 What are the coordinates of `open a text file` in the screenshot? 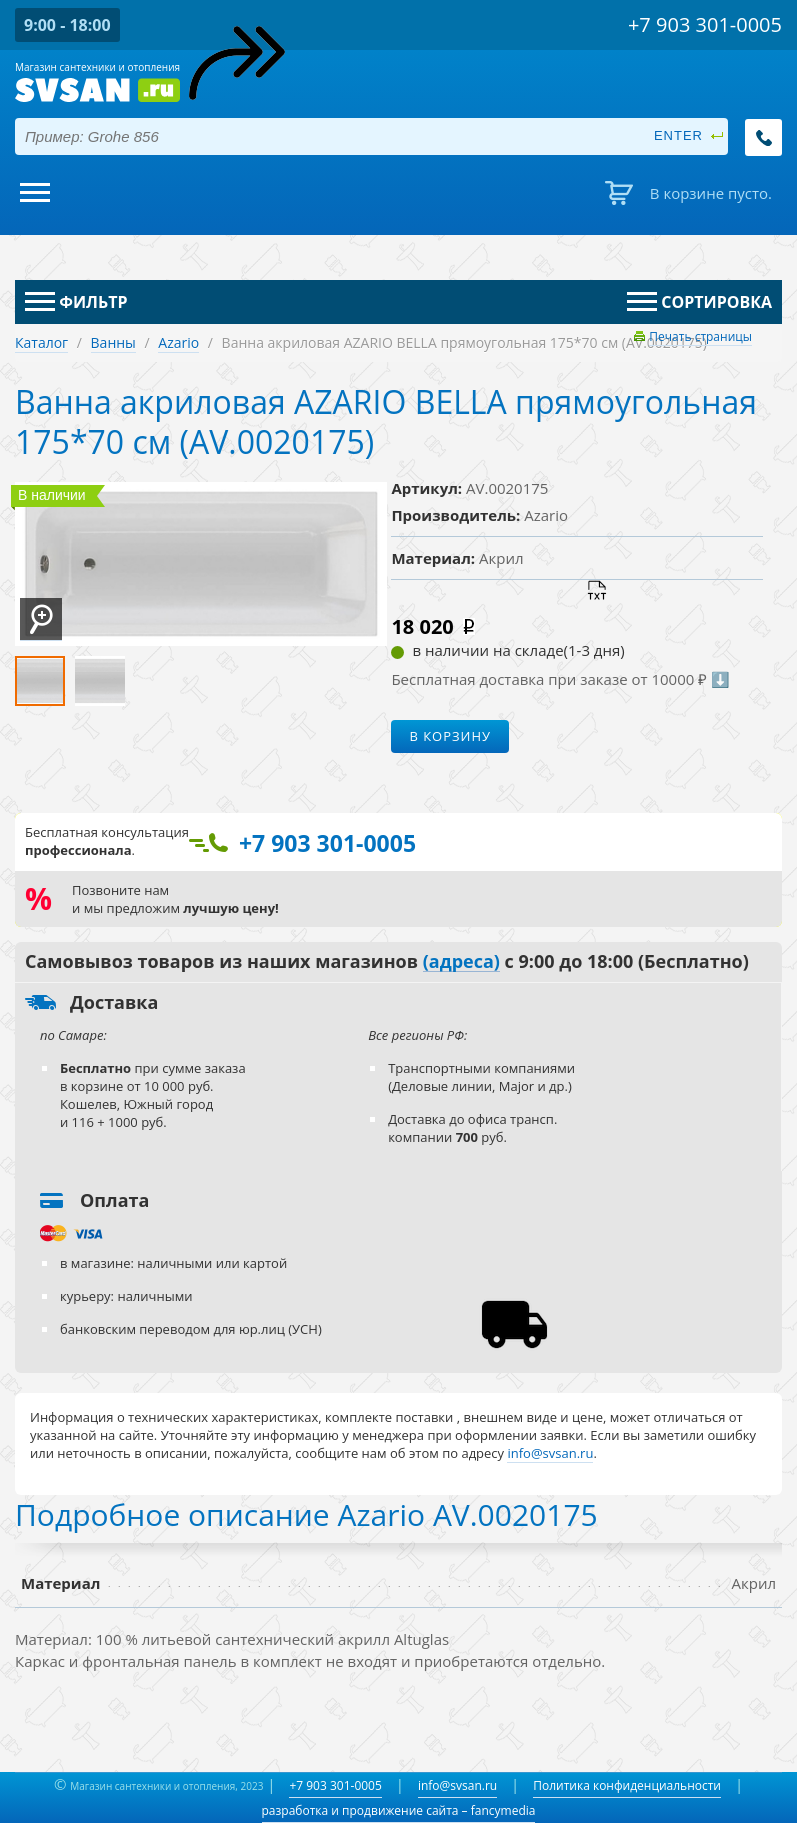 It's located at (597, 591).